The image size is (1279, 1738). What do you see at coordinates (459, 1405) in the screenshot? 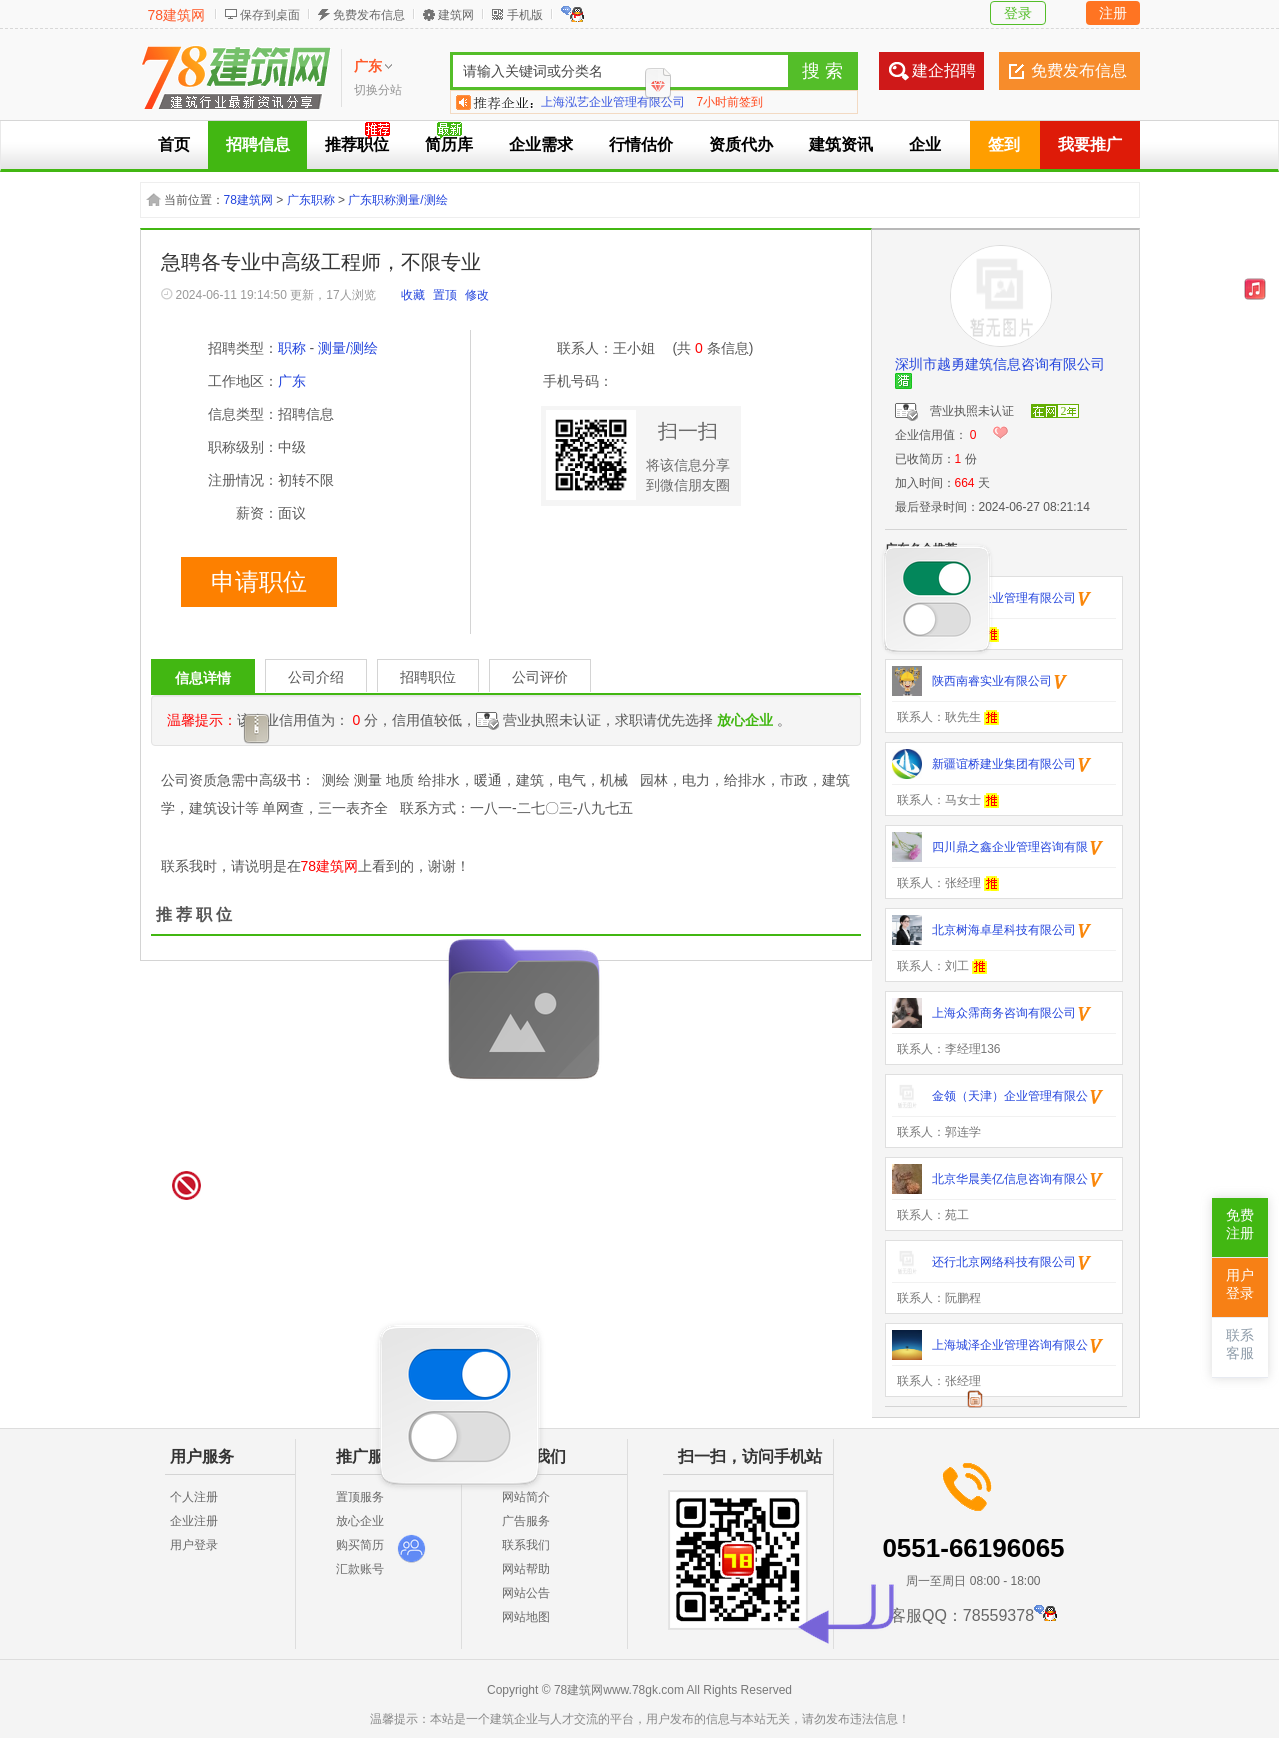
I see `open system settings or preferences` at bounding box center [459, 1405].